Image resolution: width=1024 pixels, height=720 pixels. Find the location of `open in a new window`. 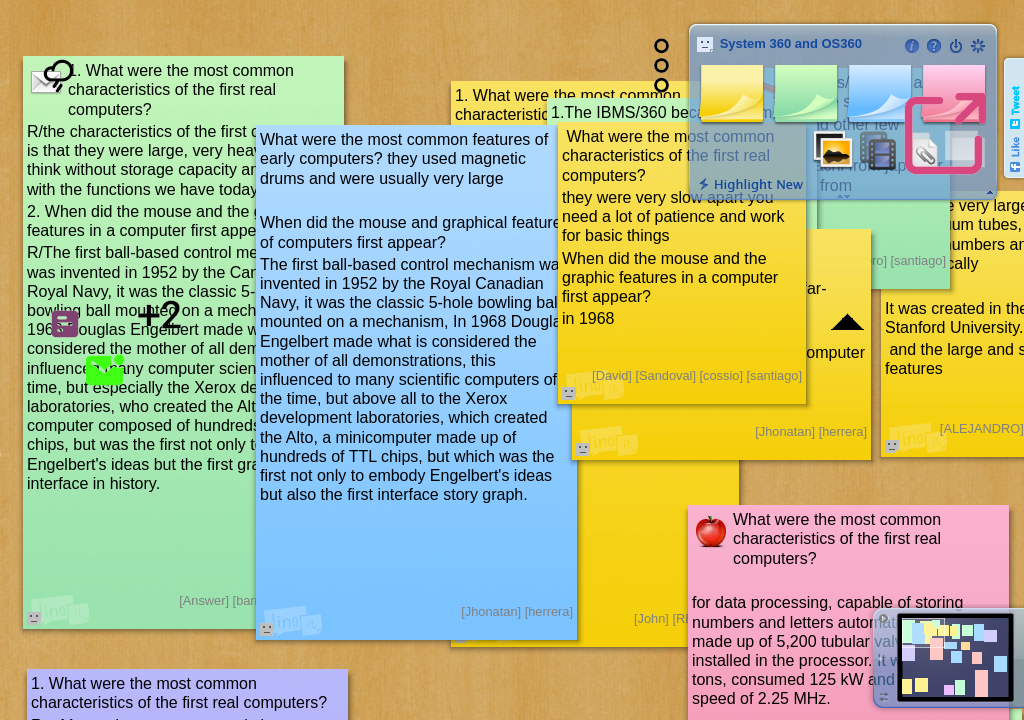

open in a new window is located at coordinates (943, 135).